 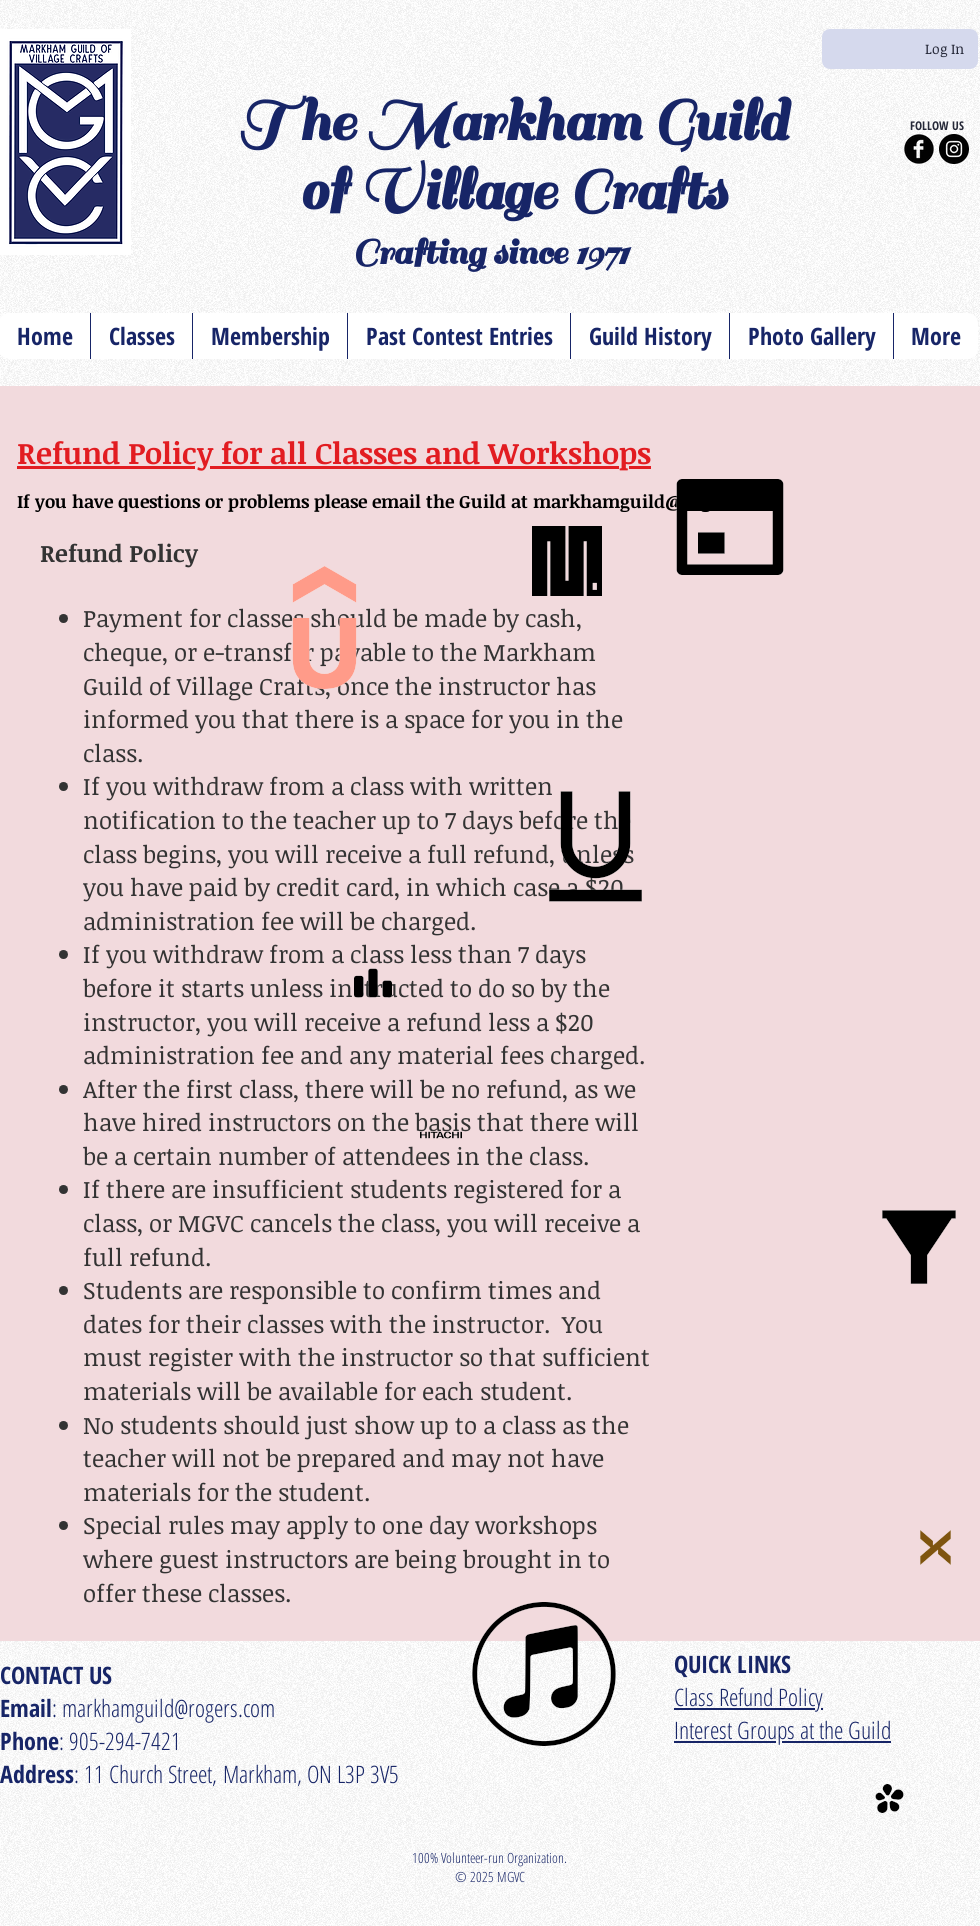 I want to click on open ICQ messenger app, so click(x=889, y=1798).